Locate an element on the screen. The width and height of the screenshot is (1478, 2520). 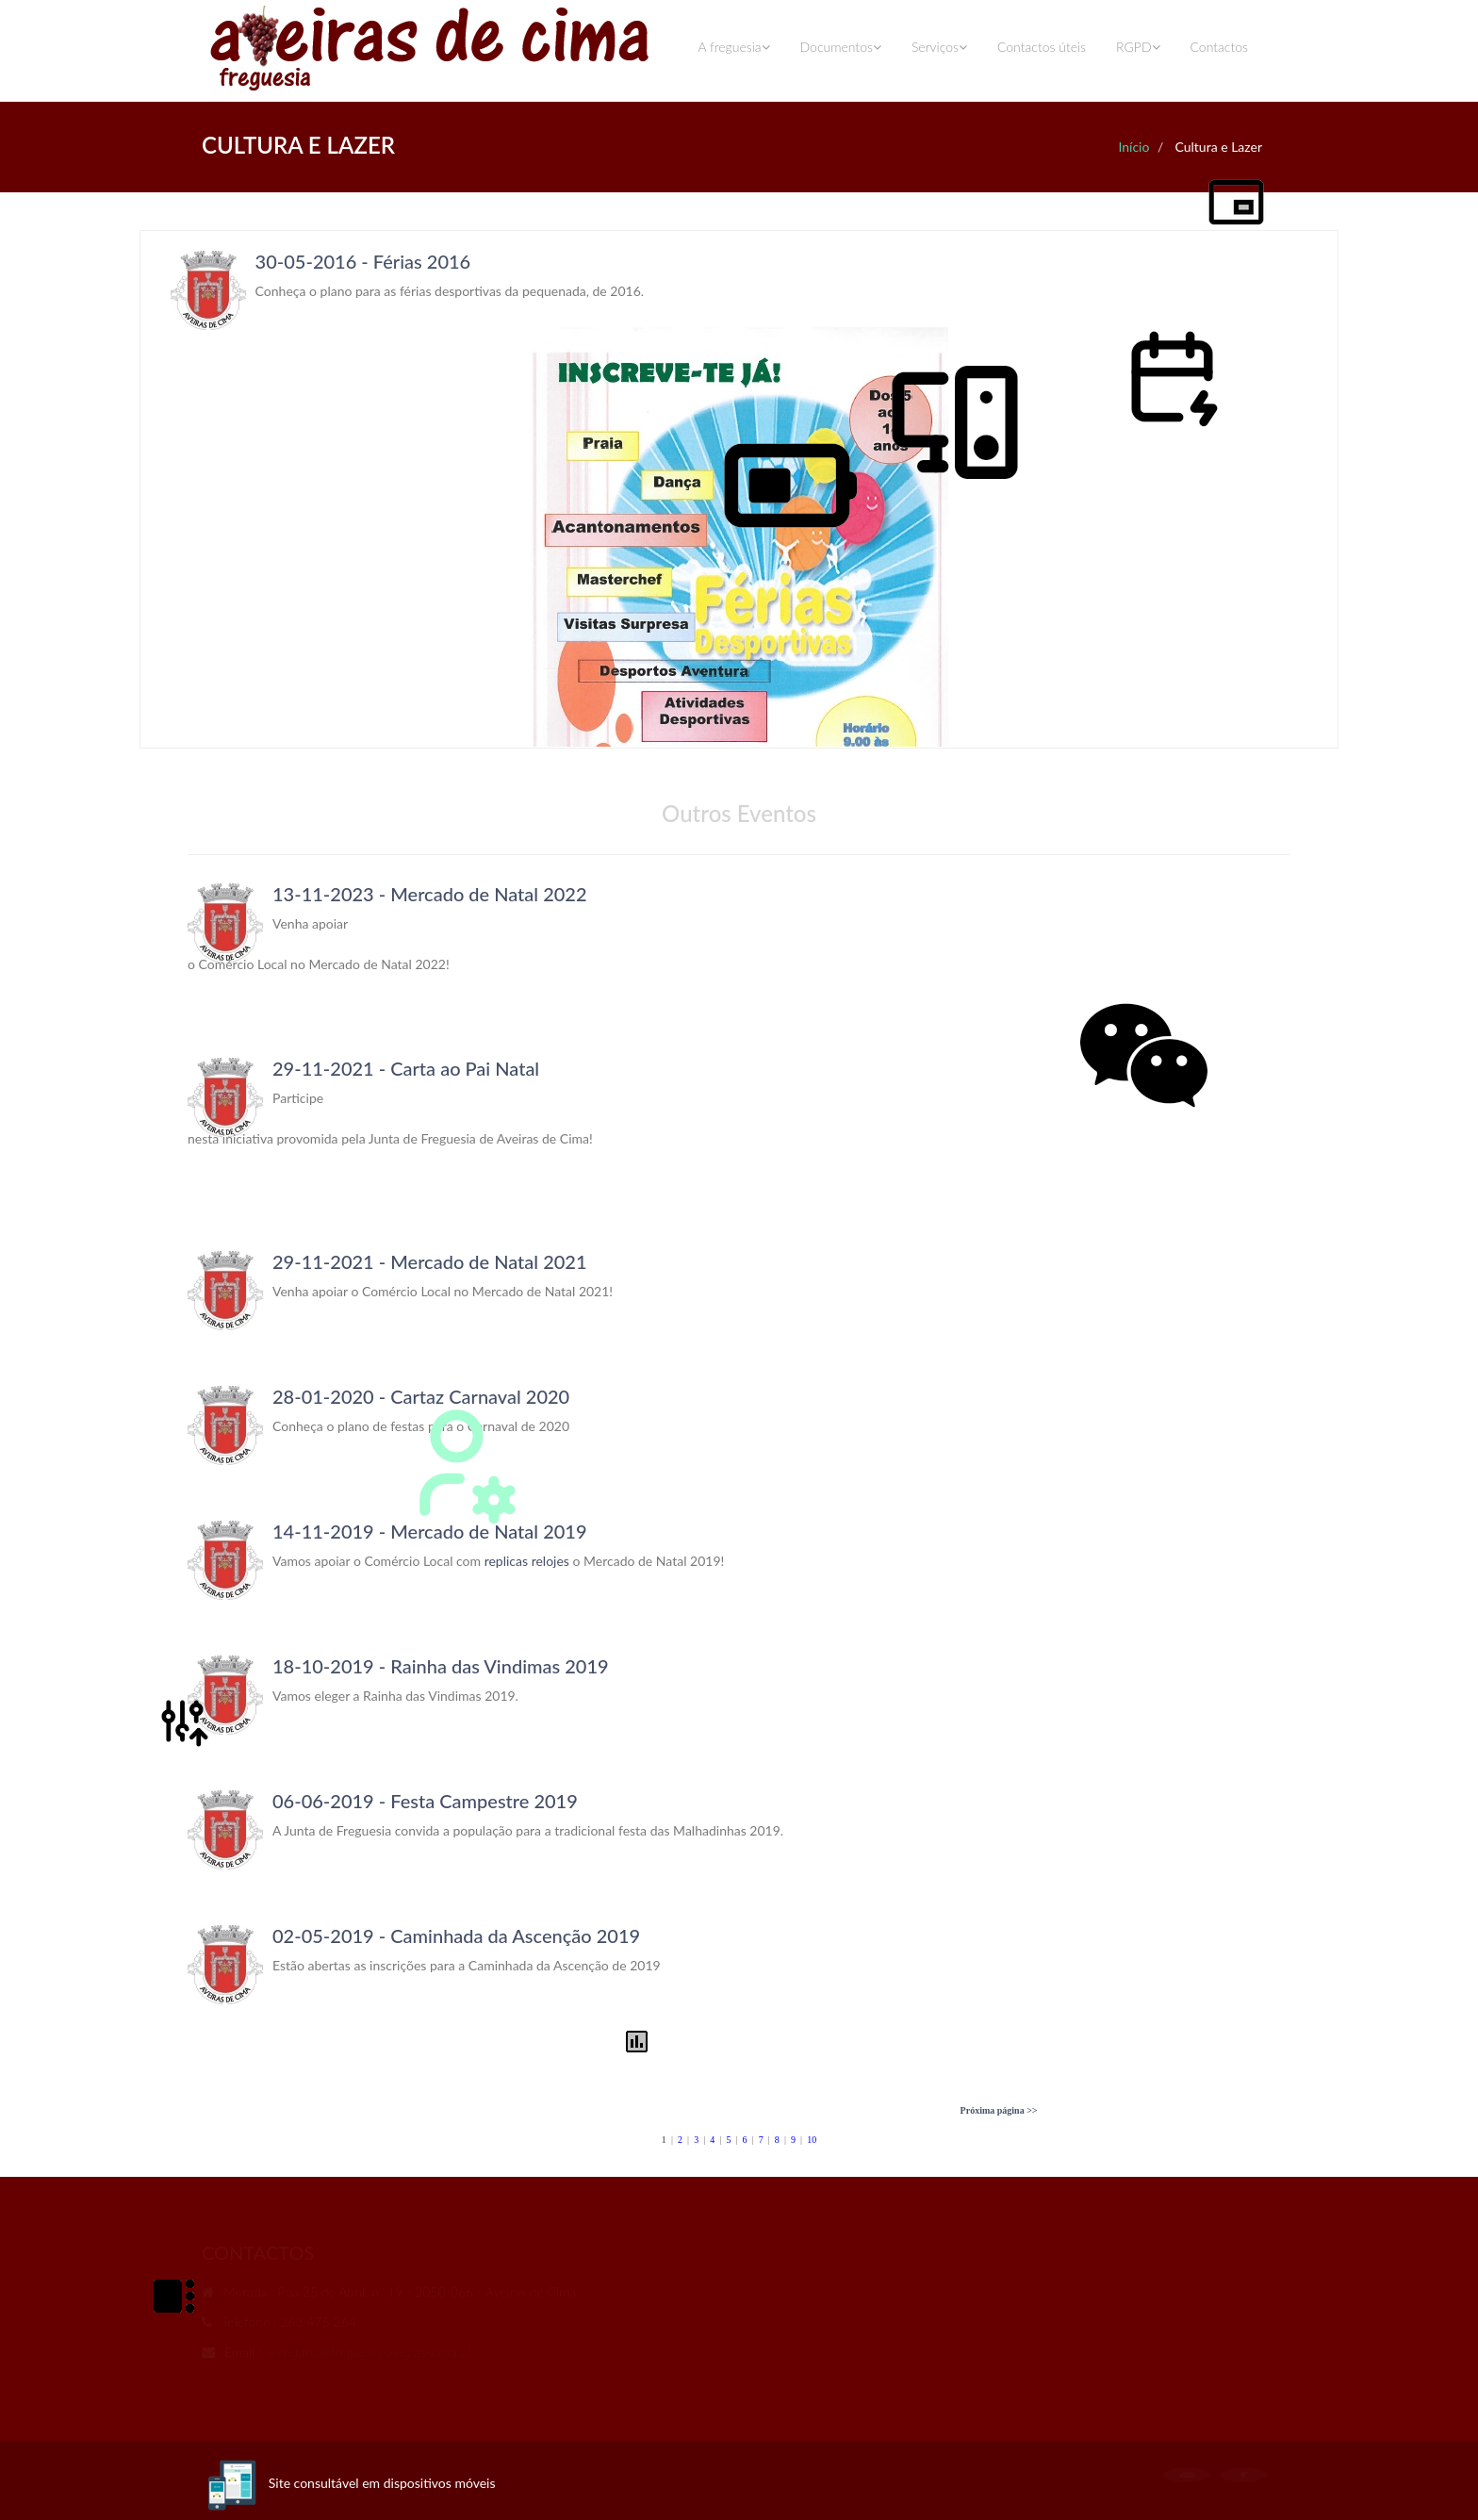
access user settings or preferences is located at coordinates (456, 1462).